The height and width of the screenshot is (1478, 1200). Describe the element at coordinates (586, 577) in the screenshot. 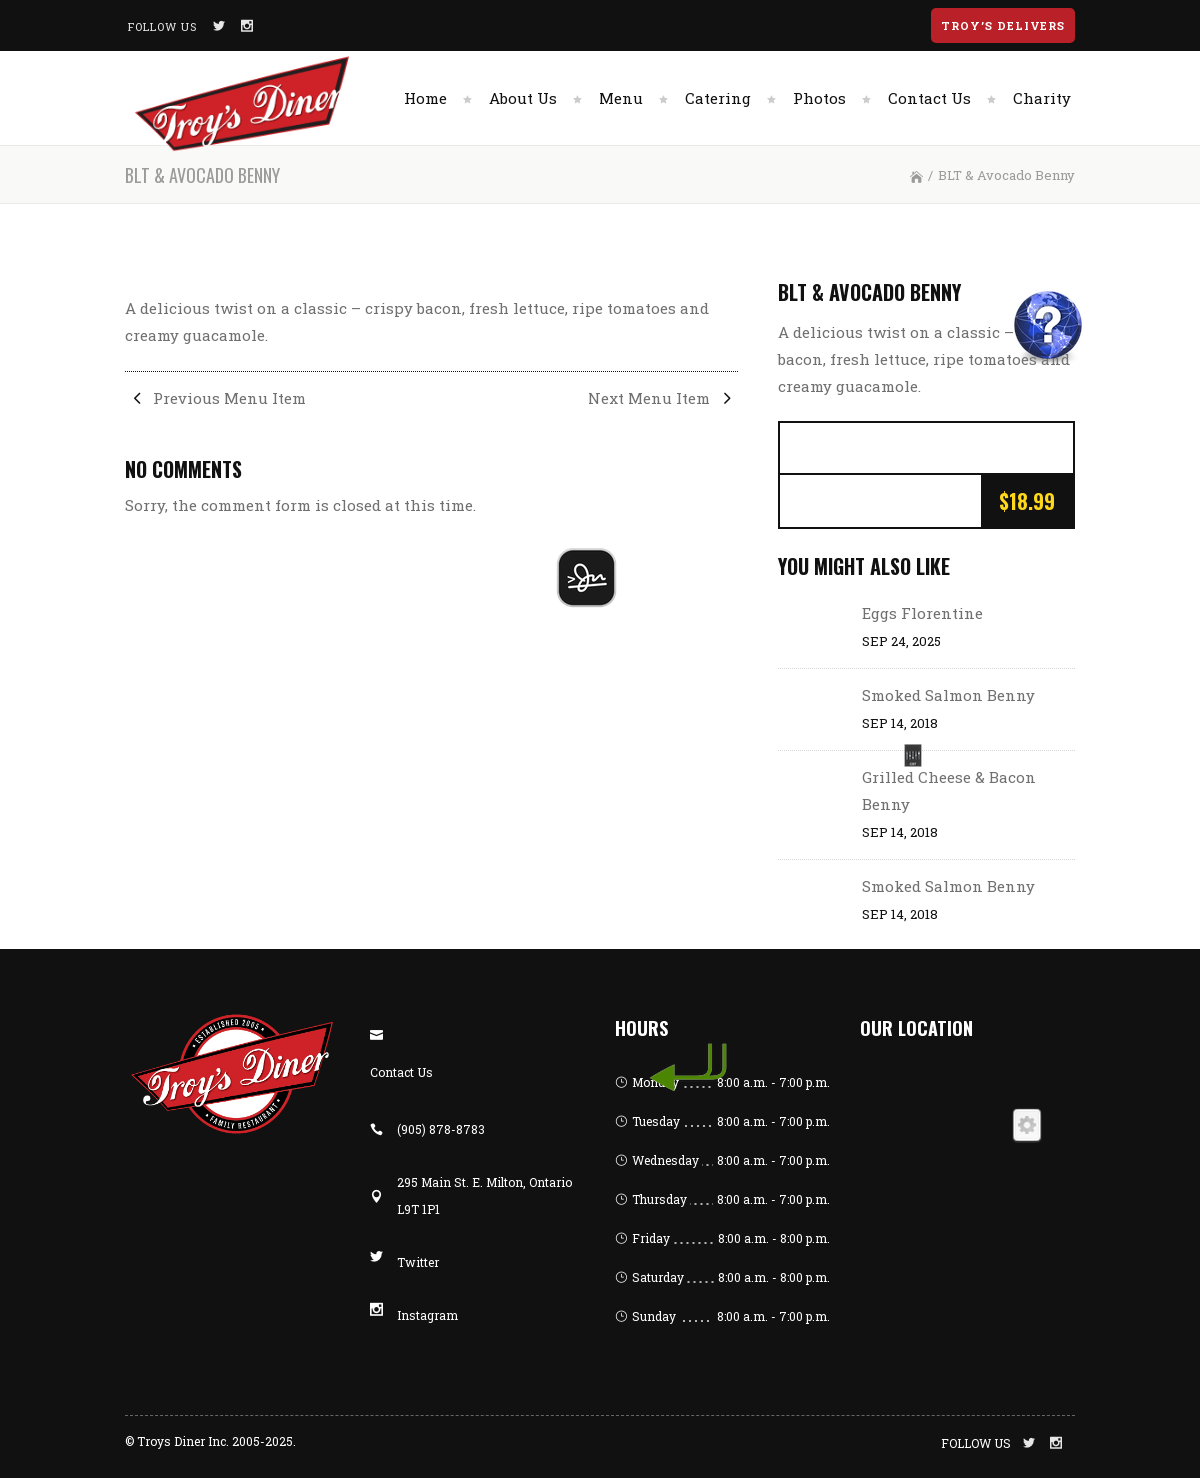

I see `open secretive app for secure key management` at that location.